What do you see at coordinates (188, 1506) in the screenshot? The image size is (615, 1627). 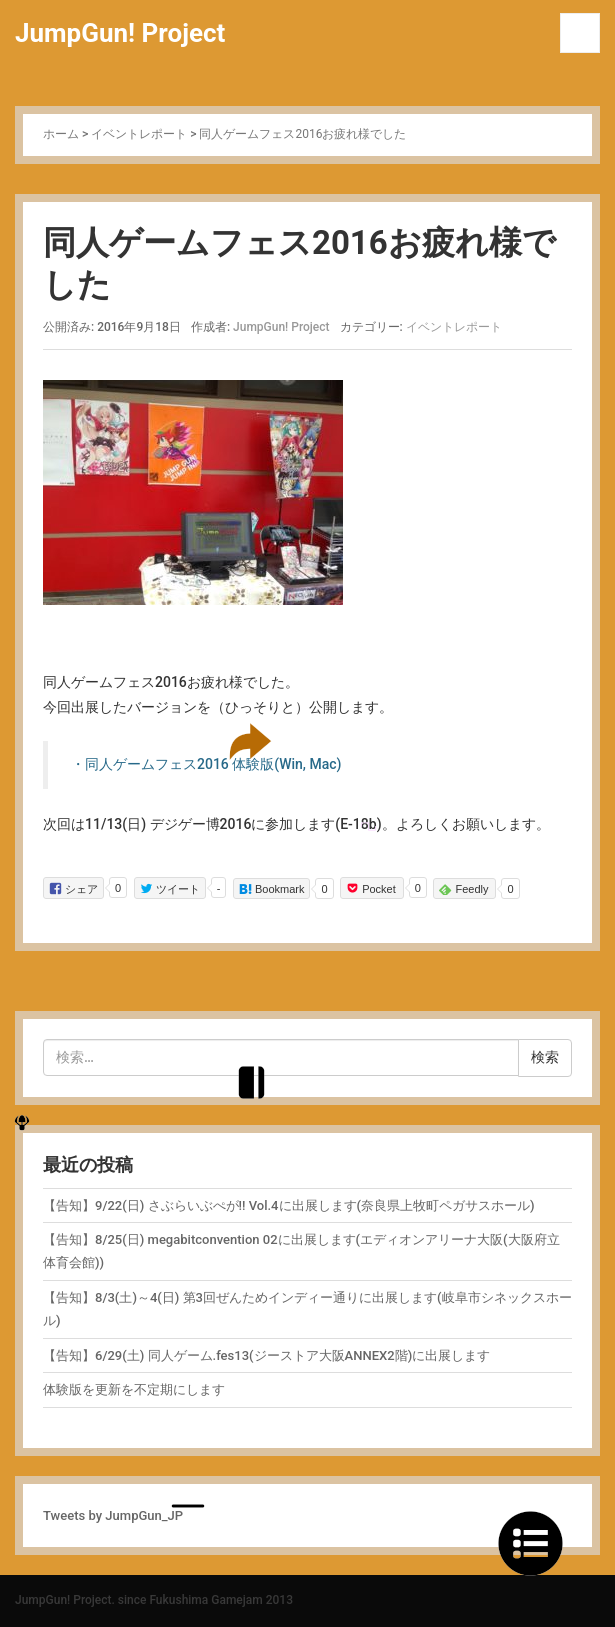 I see `remove an item from a list` at bounding box center [188, 1506].